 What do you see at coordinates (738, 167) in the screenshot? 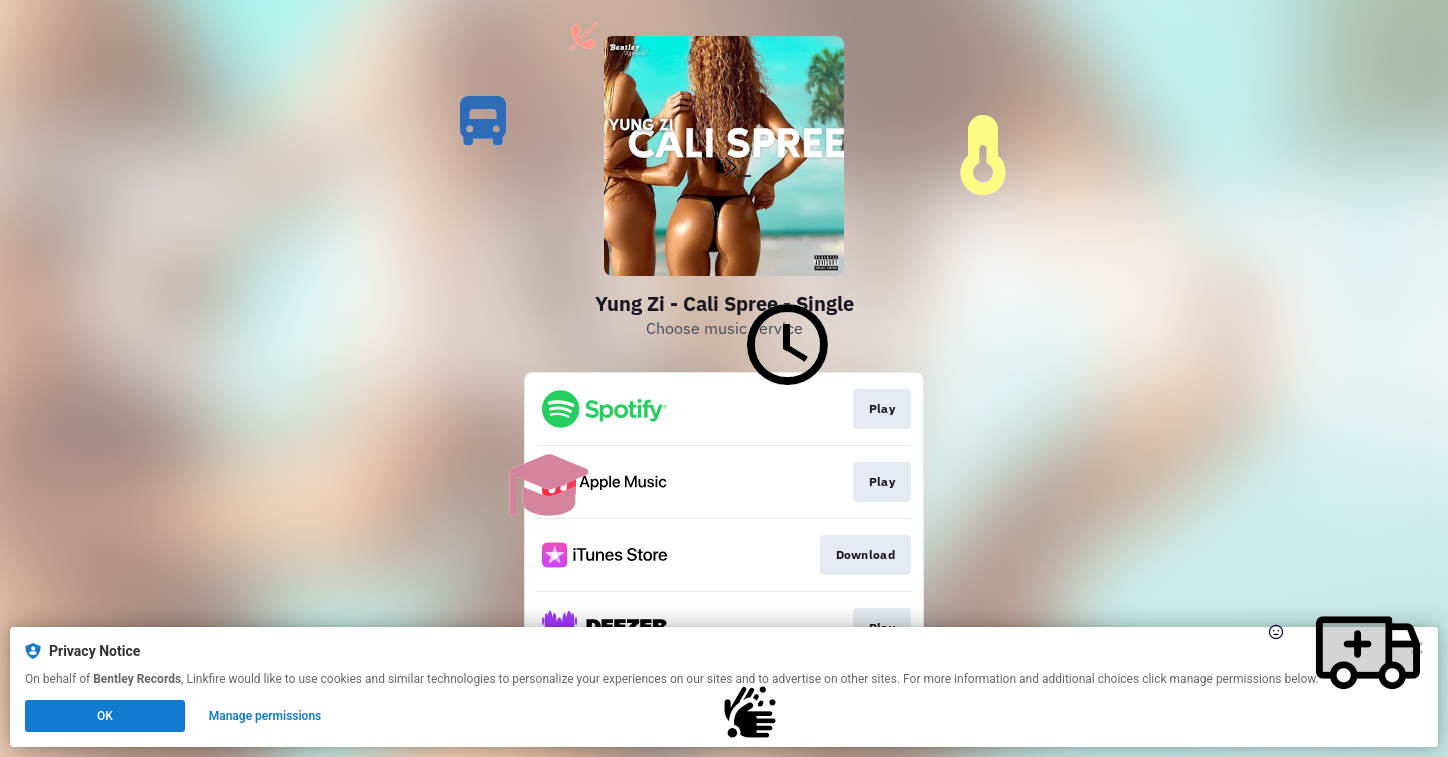
I see `open the command line terminal` at bounding box center [738, 167].